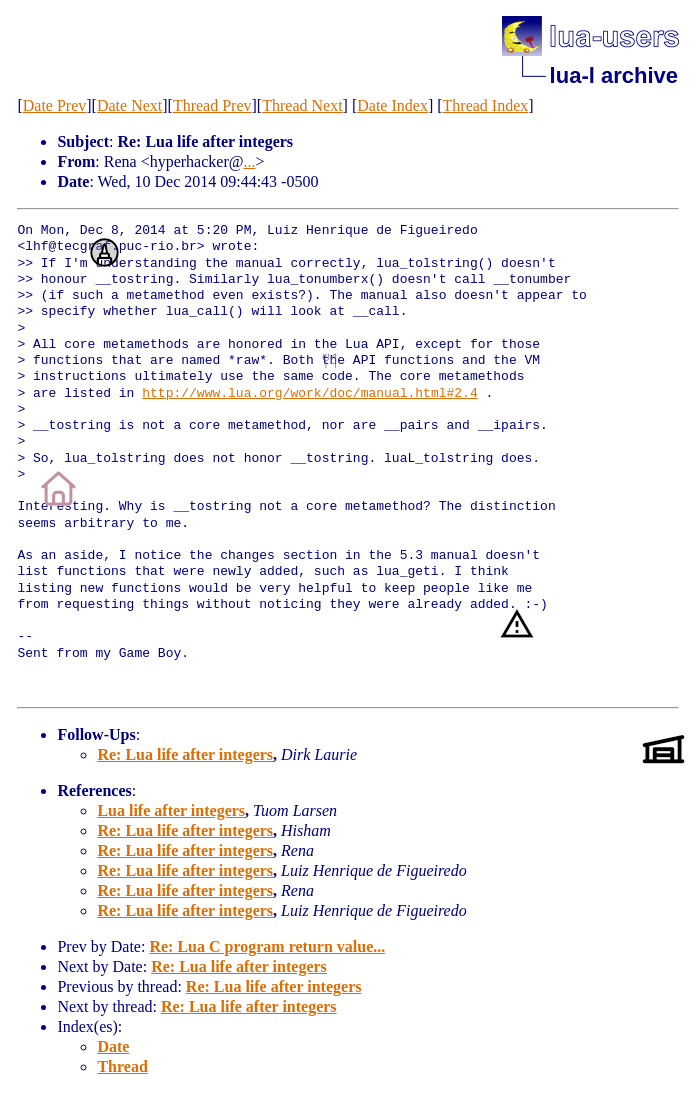  Describe the element at coordinates (104, 252) in the screenshot. I see `select marker or highlighter tool` at that location.